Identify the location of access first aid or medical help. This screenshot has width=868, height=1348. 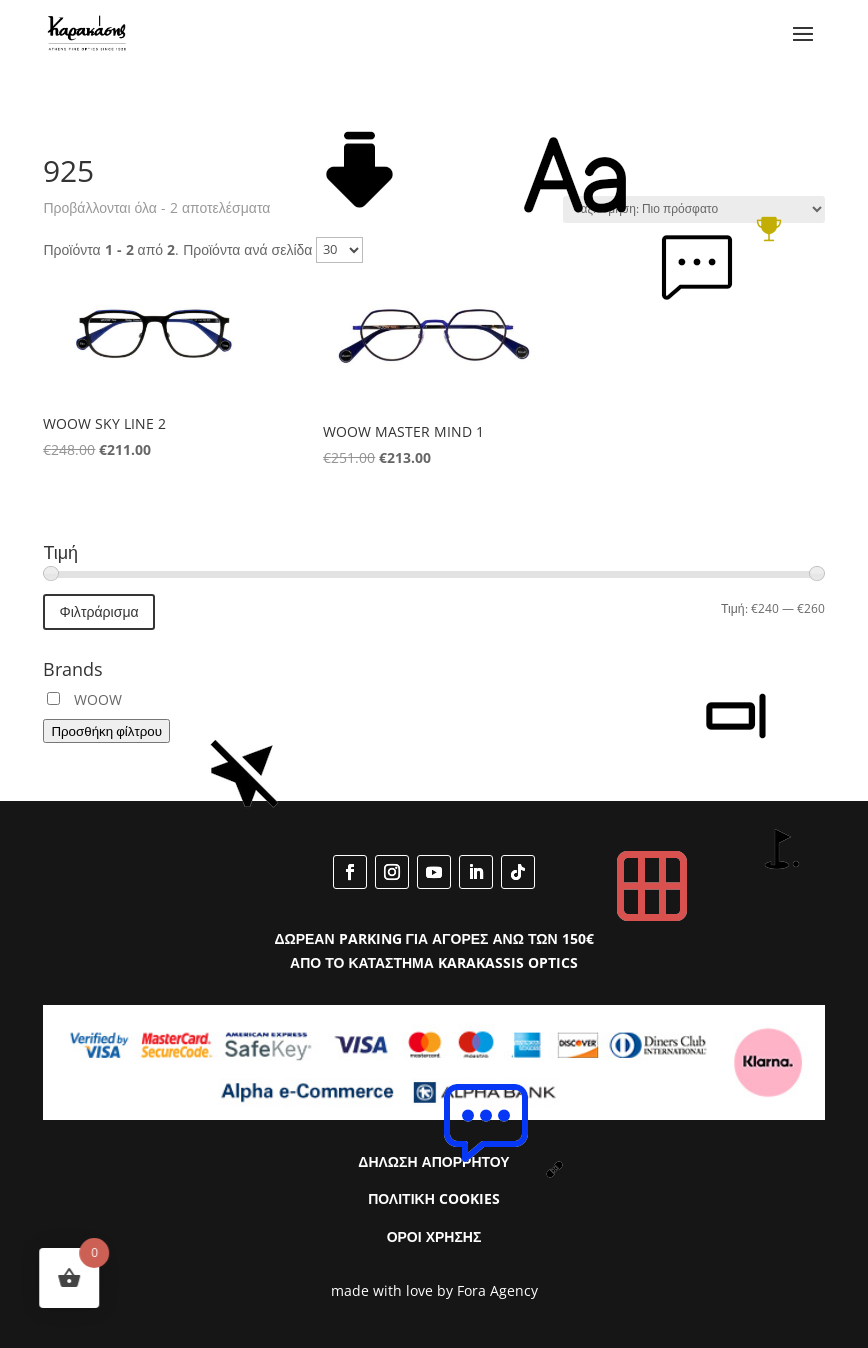
(554, 1169).